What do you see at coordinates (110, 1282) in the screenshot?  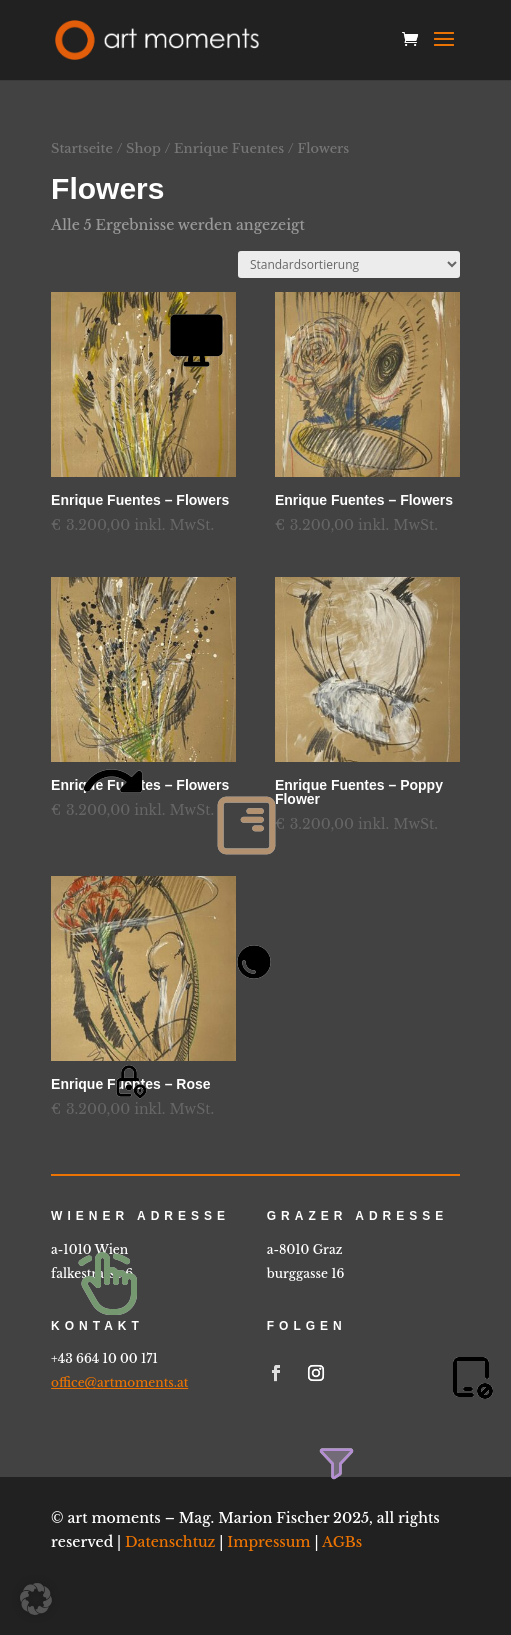 I see `drag to move or reposition an element` at bounding box center [110, 1282].